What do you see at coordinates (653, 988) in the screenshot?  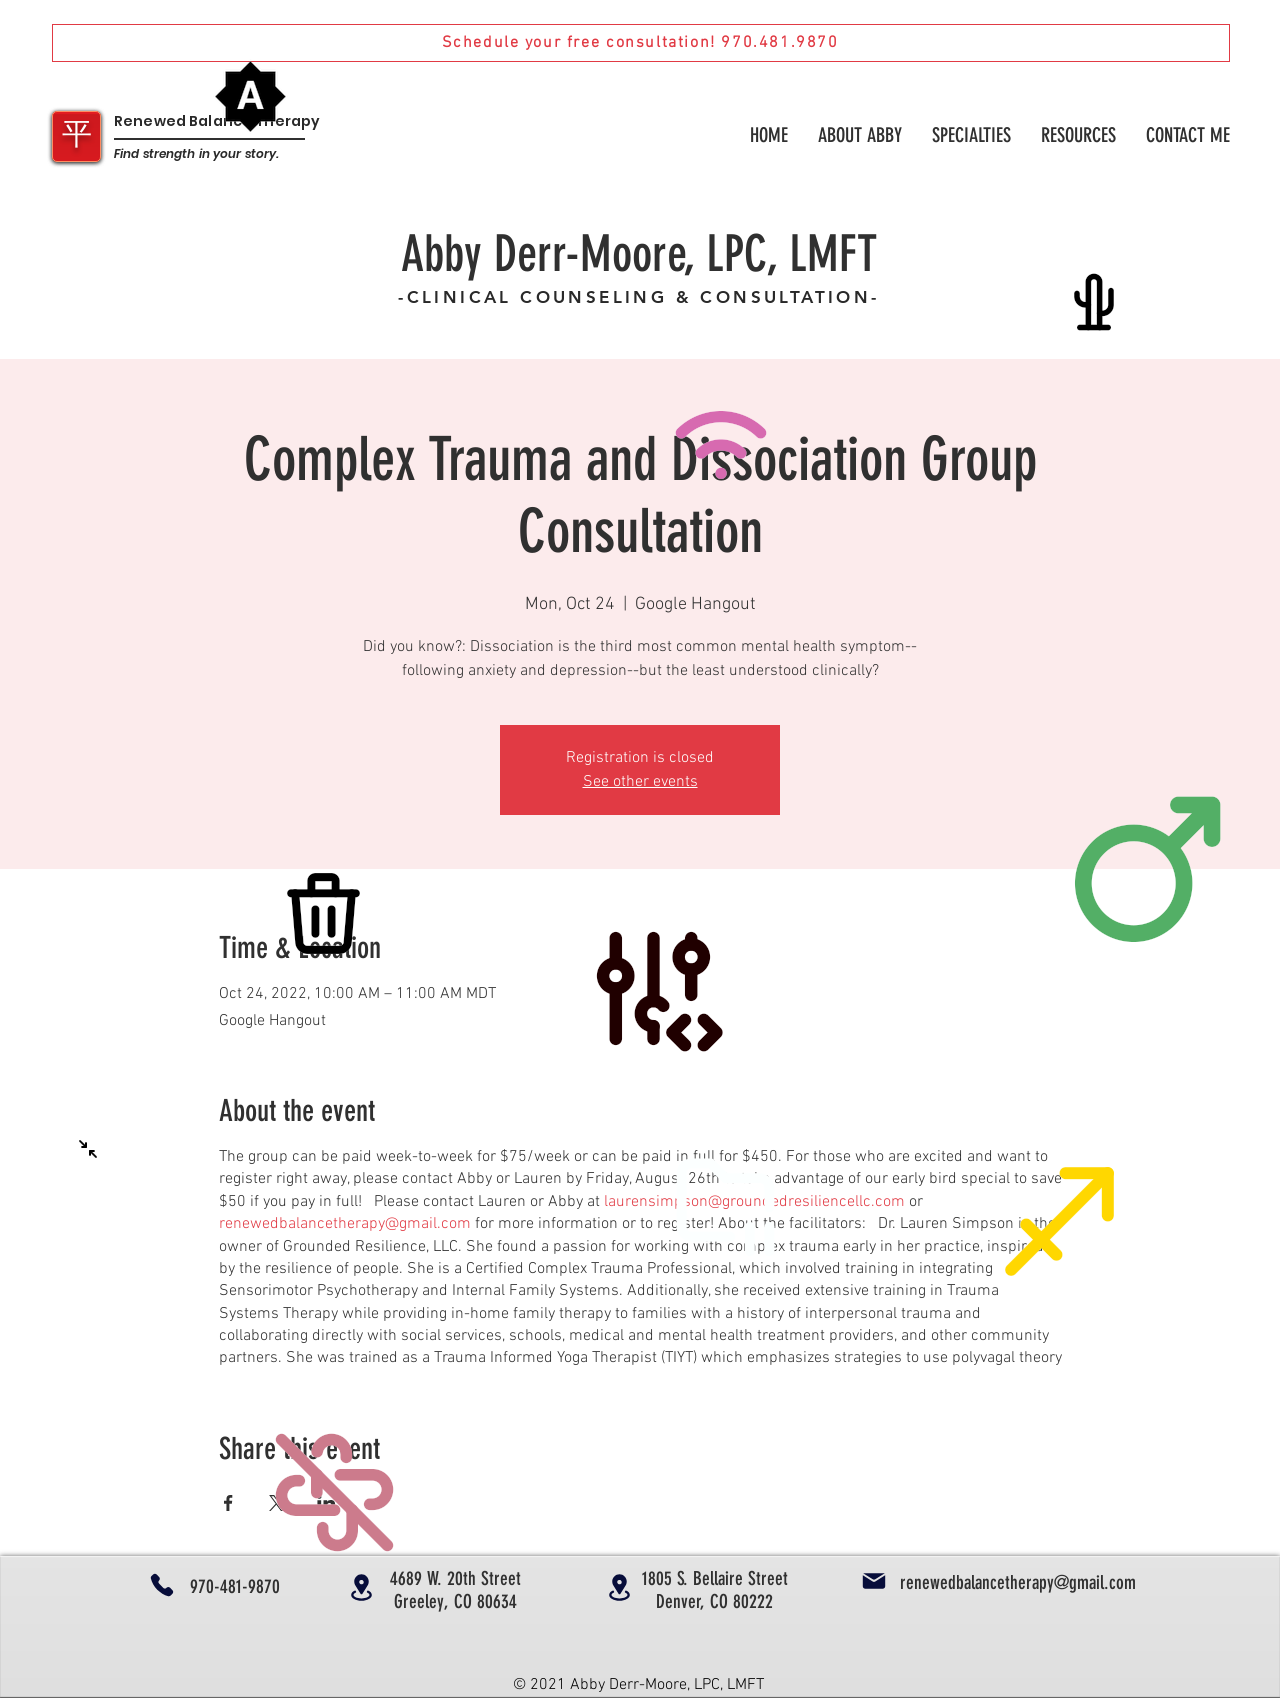 I see `adjust code editor settings` at bounding box center [653, 988].